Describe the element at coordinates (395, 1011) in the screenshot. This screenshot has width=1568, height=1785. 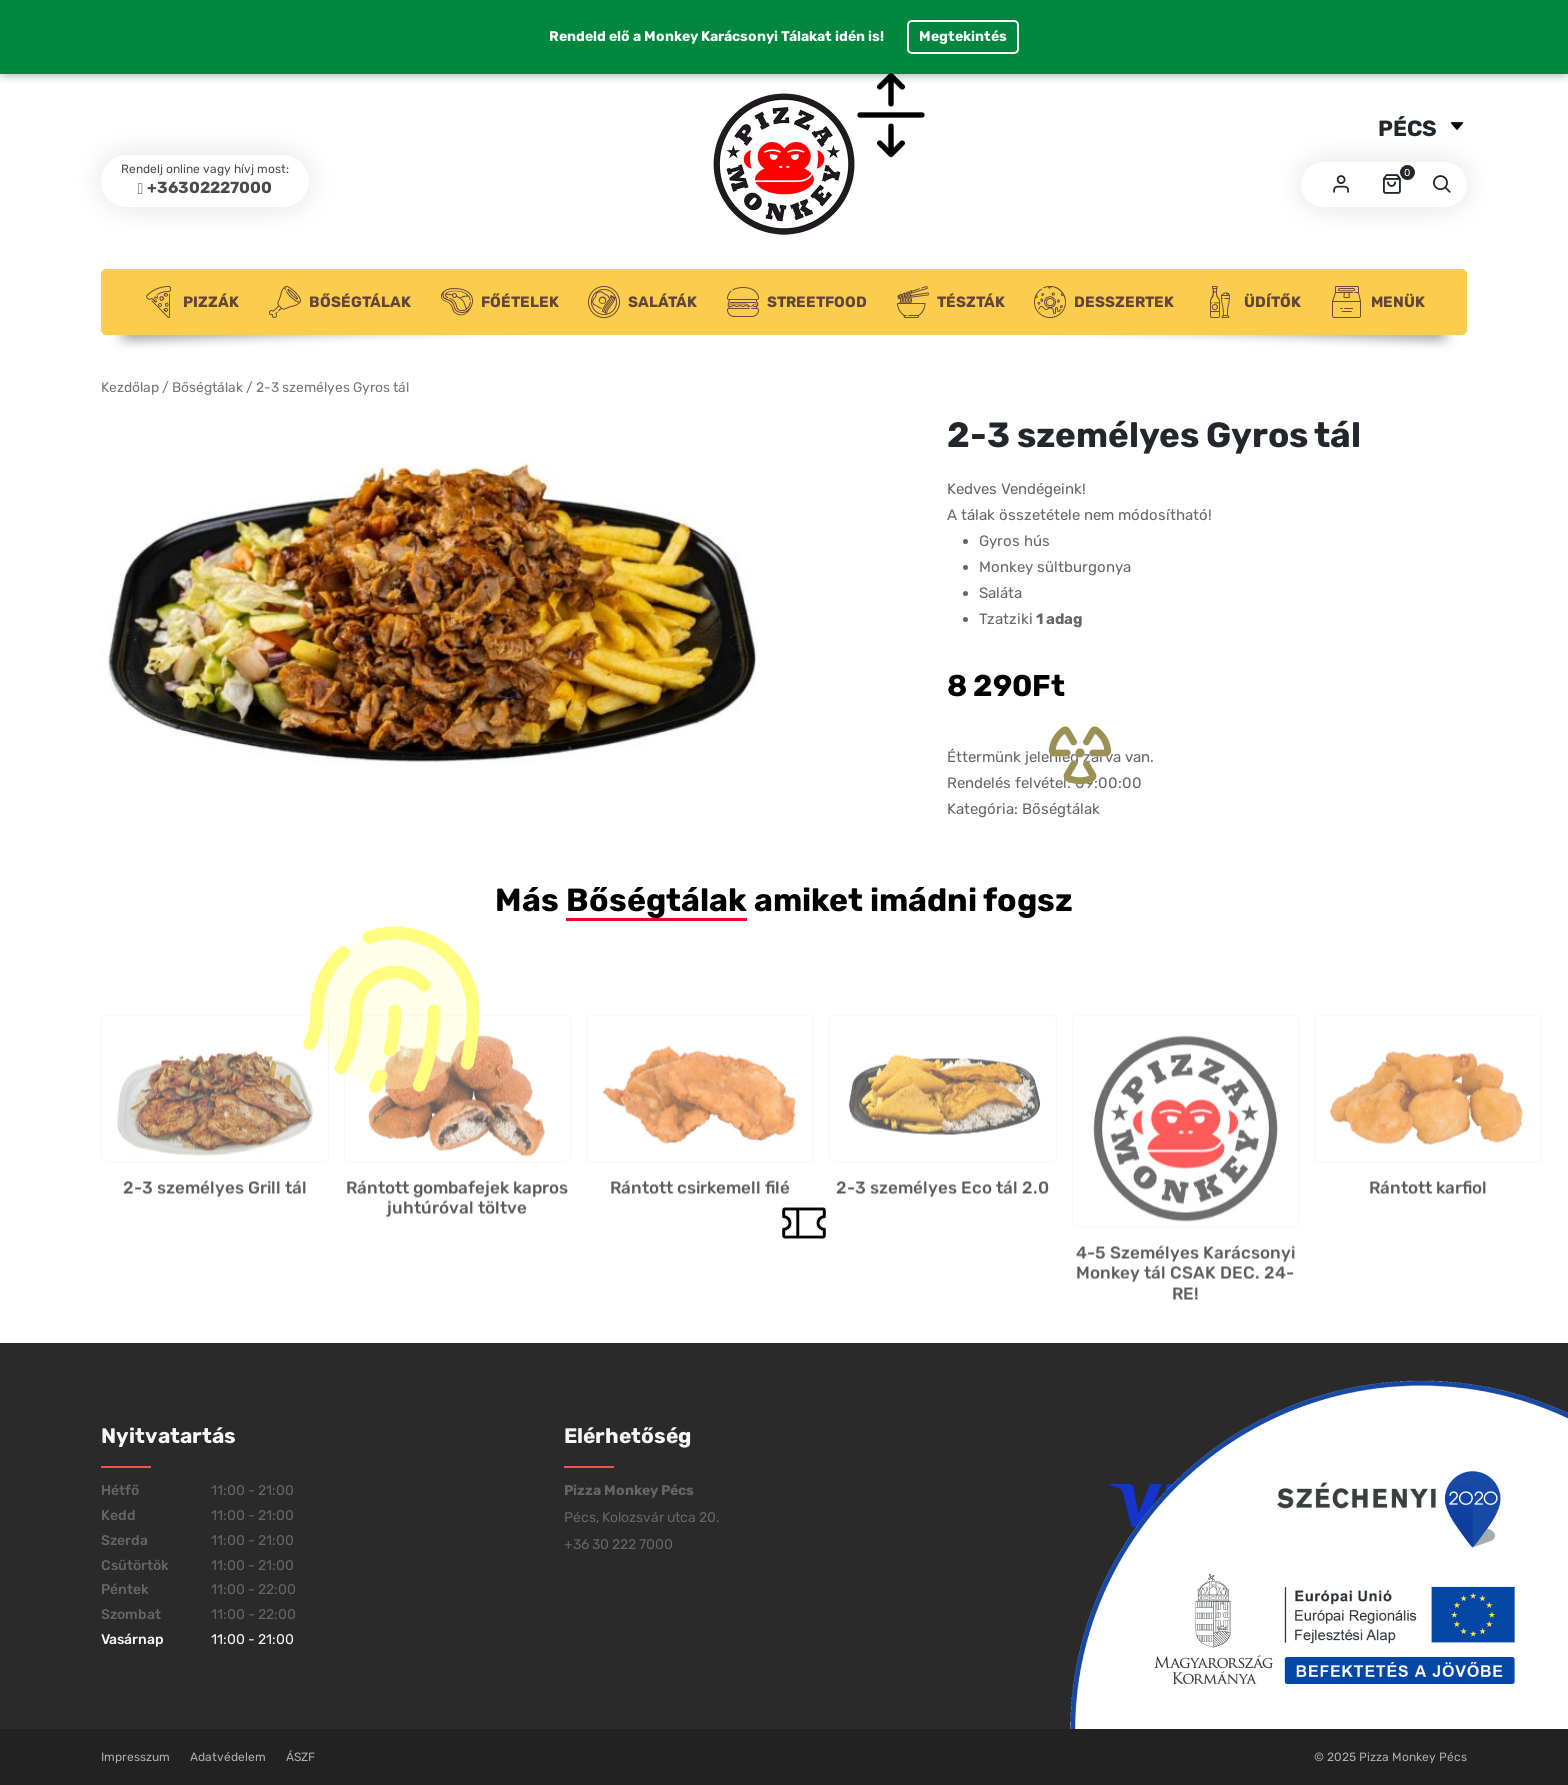
I see `authenticate with fingerprint` at that location.